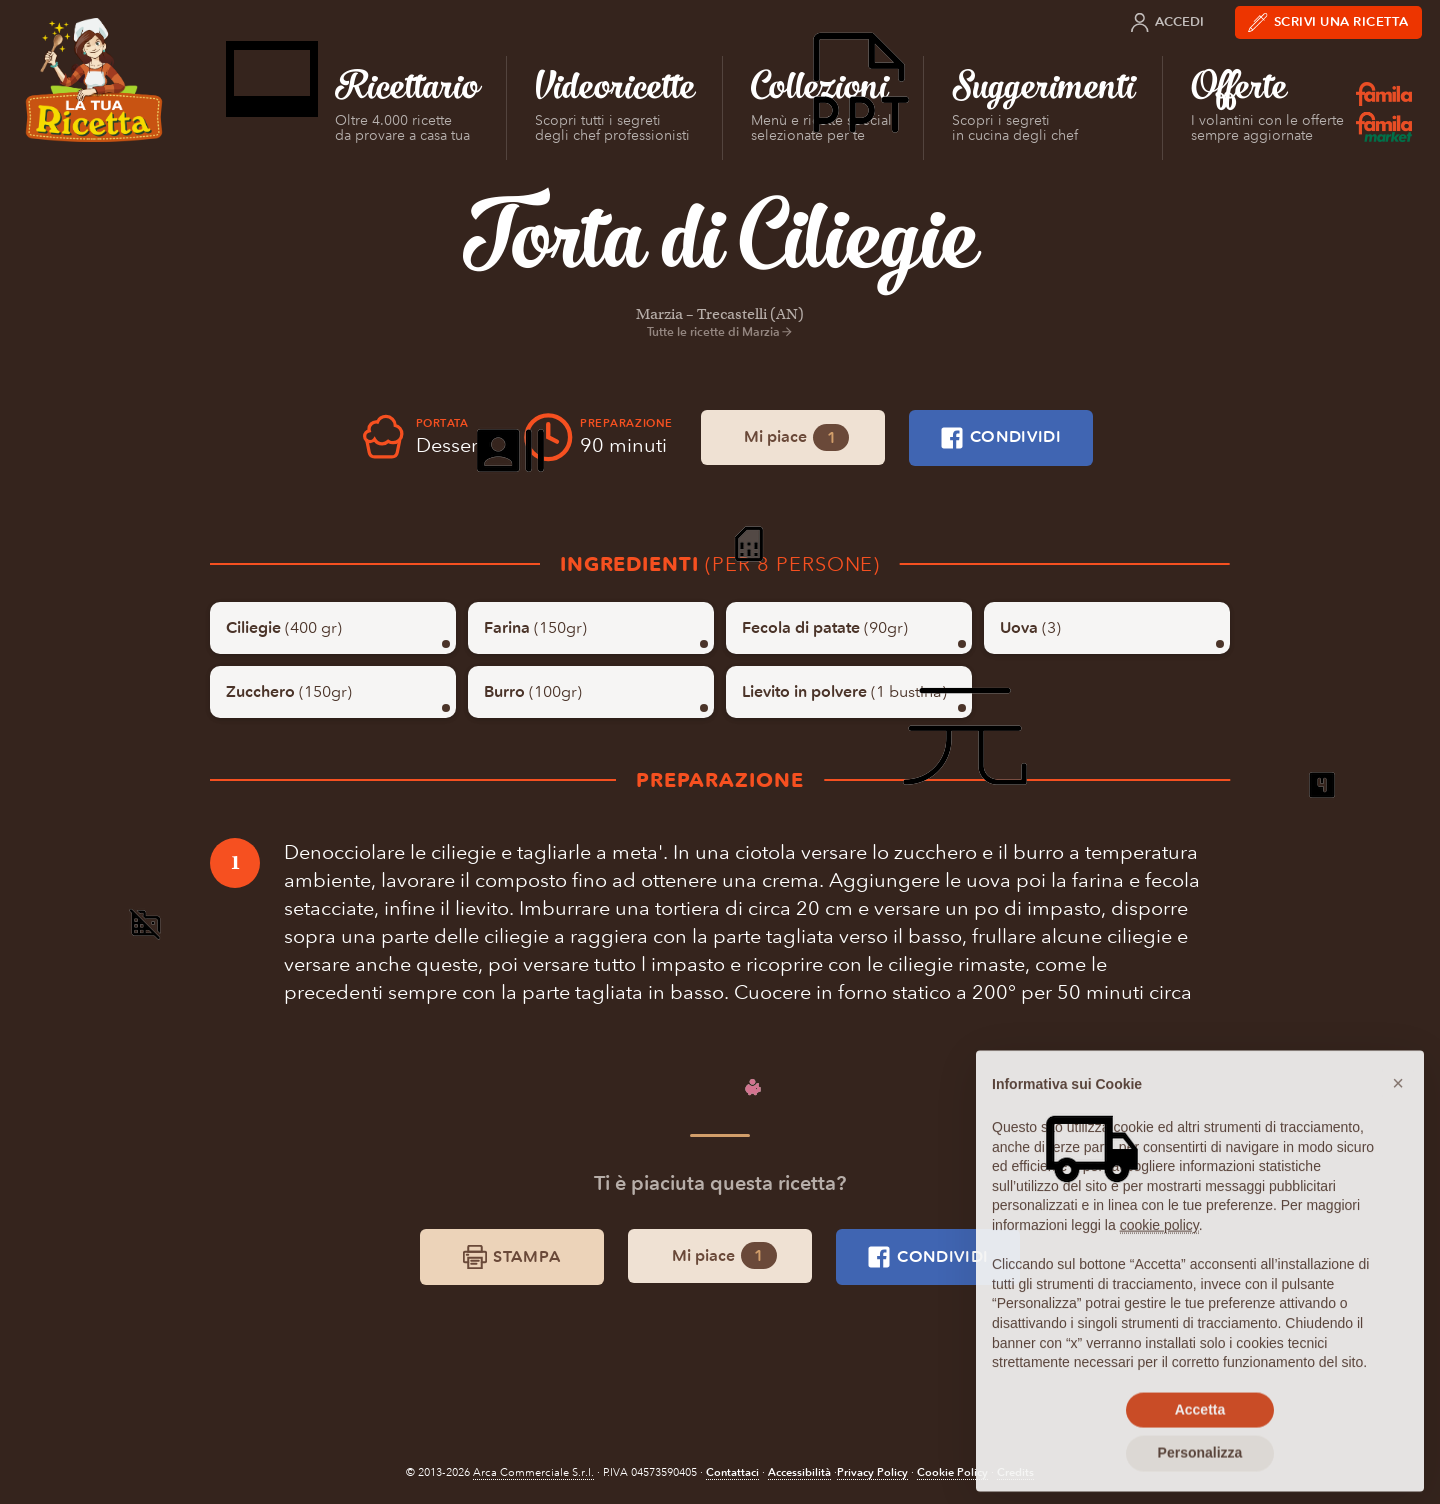 The width and height of the screenshot is (1440, 1504). What do you see at coordinates (1092, 1149) in the screenshot?
I see `track your delivery status` at bounding box center [1092, 1149].